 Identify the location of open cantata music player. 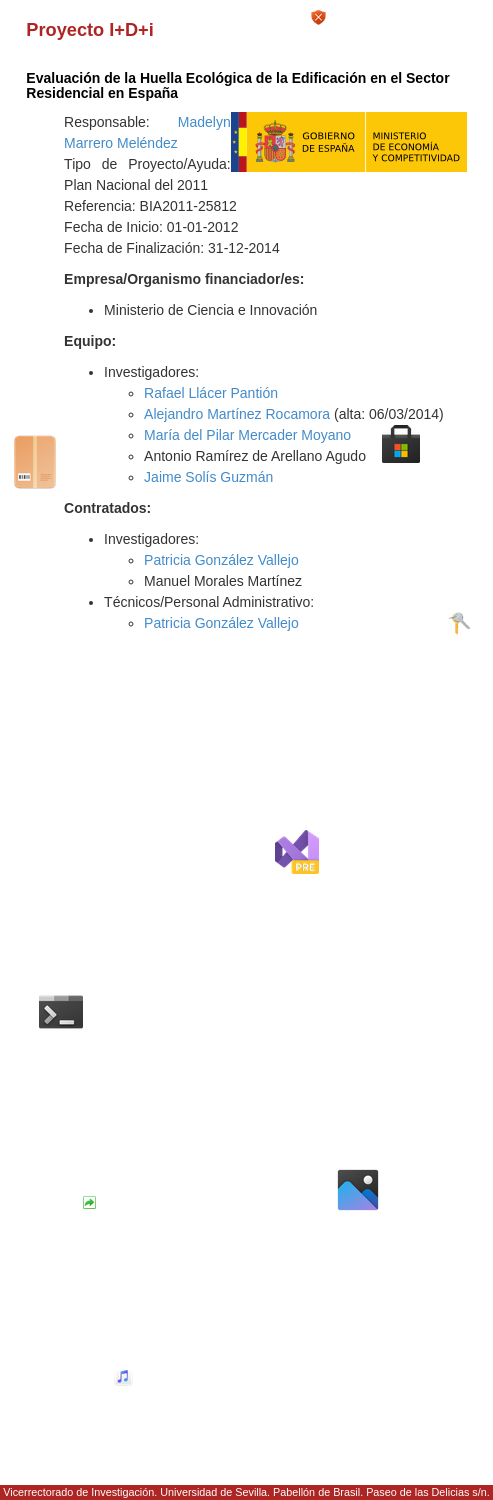
(123, 1376).